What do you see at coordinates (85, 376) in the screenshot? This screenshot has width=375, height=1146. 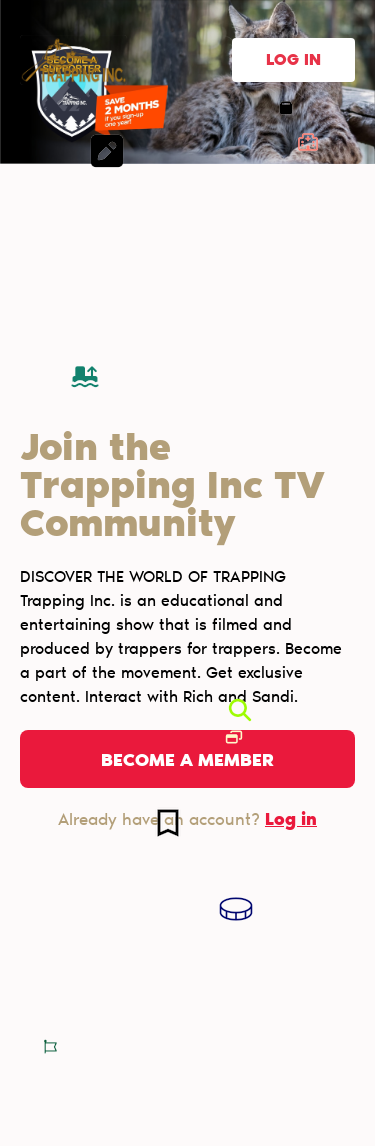 I see `upload or export water pump data` at bounding box center [85, 376].